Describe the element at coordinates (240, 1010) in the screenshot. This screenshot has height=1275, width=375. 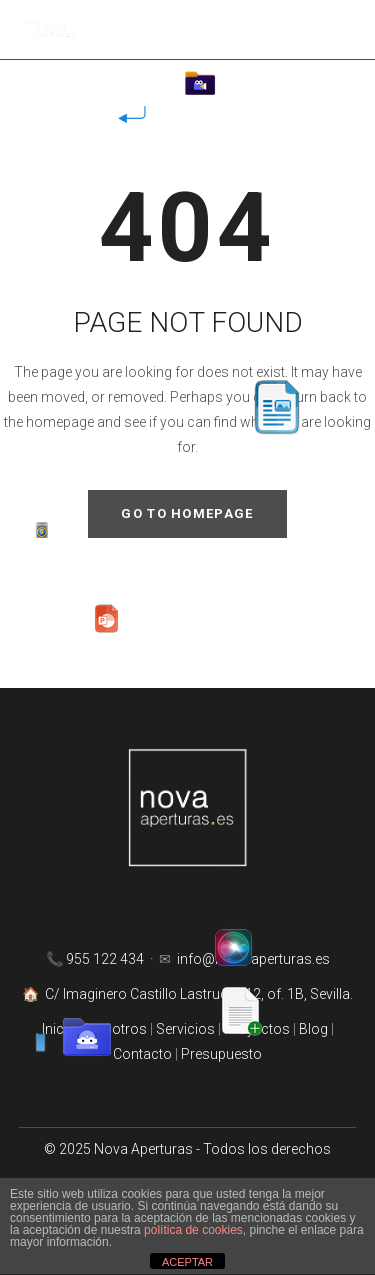
I see `create a new document` at that location.